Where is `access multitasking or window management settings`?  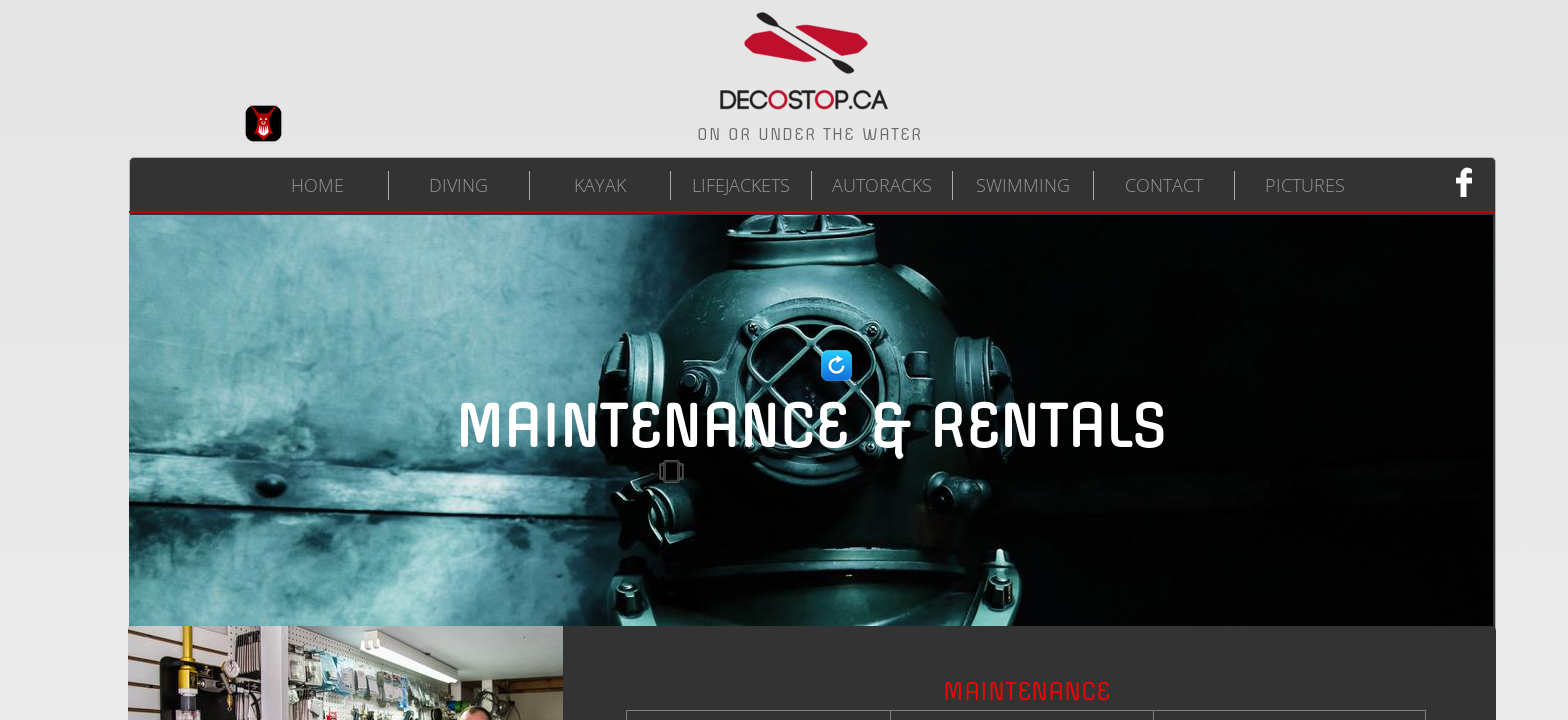 access multitasking or window management settings is located at coordinates (671, 471).